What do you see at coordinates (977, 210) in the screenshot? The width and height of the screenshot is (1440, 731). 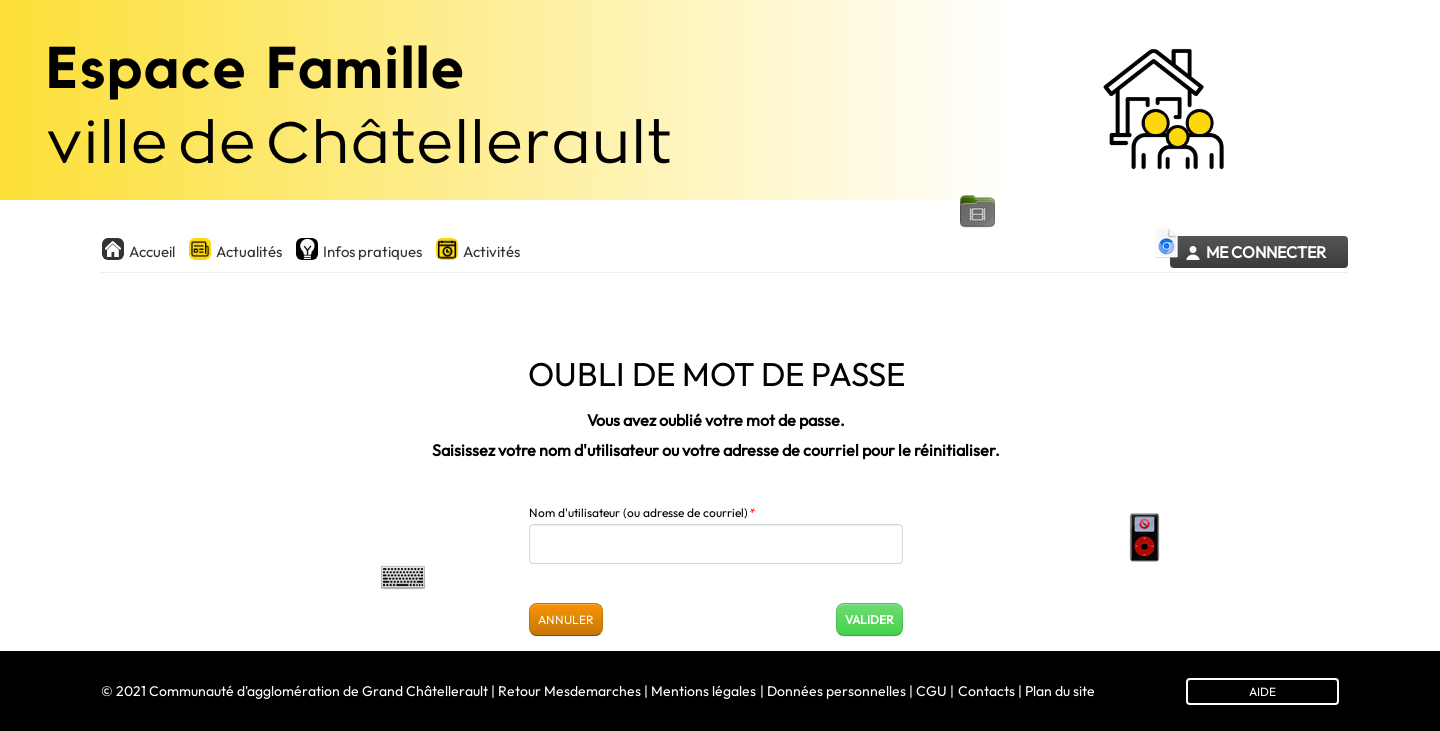 I see `open your videos folder` at bounding box center [977, 210].